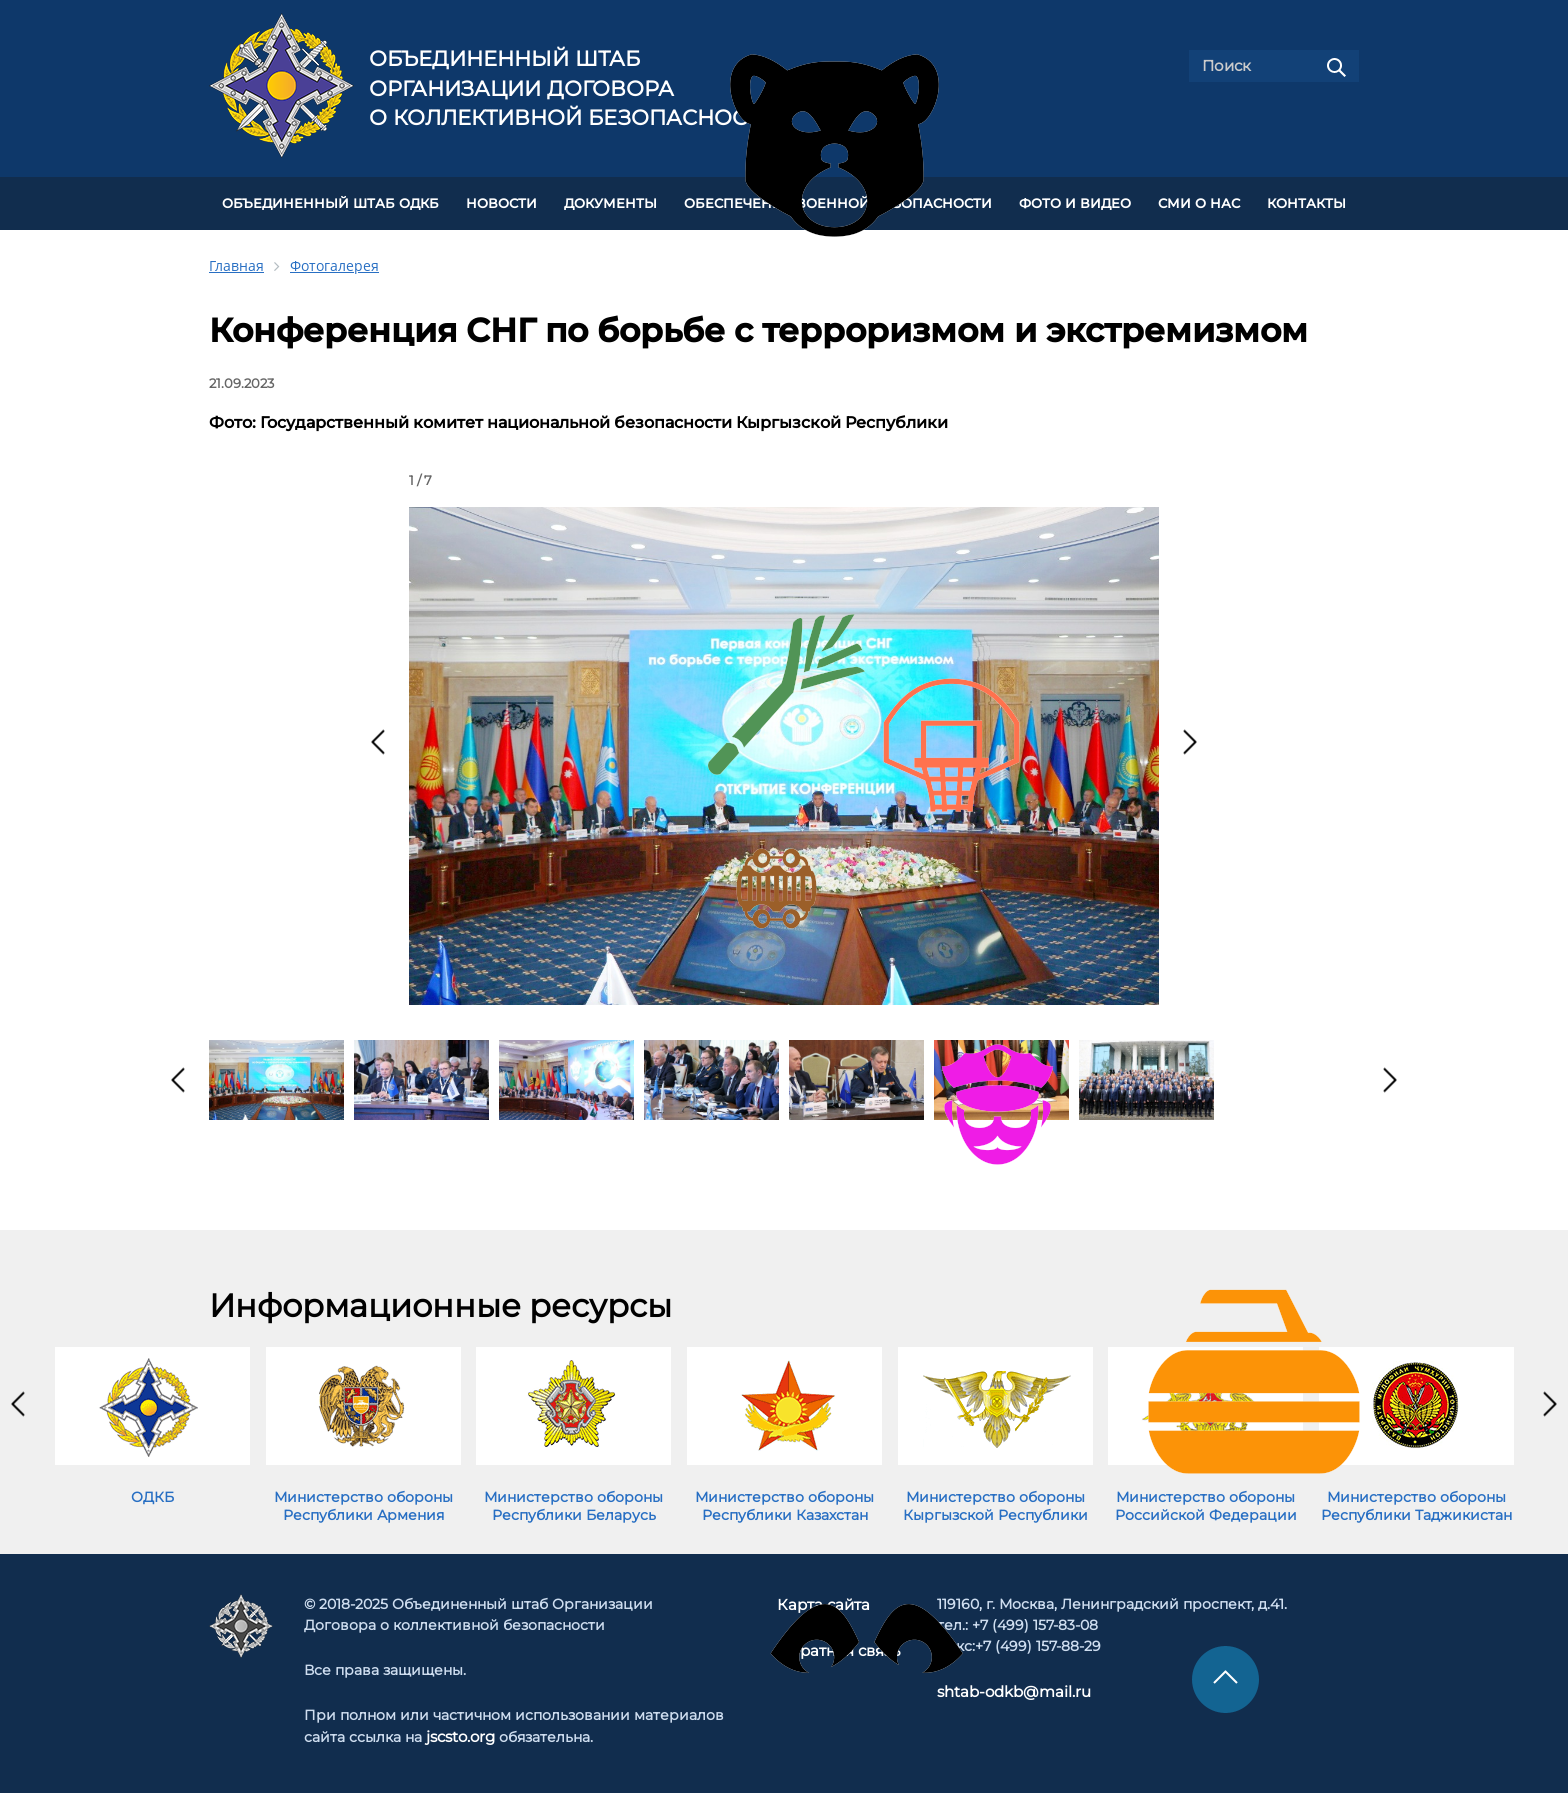 Image resolution: width=1568 pixels, height=1793 pixels. What do you see at coordinates (1254, 1368) in the screenshot?
I see `access curling game or sports content` at bounding box center [1254, 1368].